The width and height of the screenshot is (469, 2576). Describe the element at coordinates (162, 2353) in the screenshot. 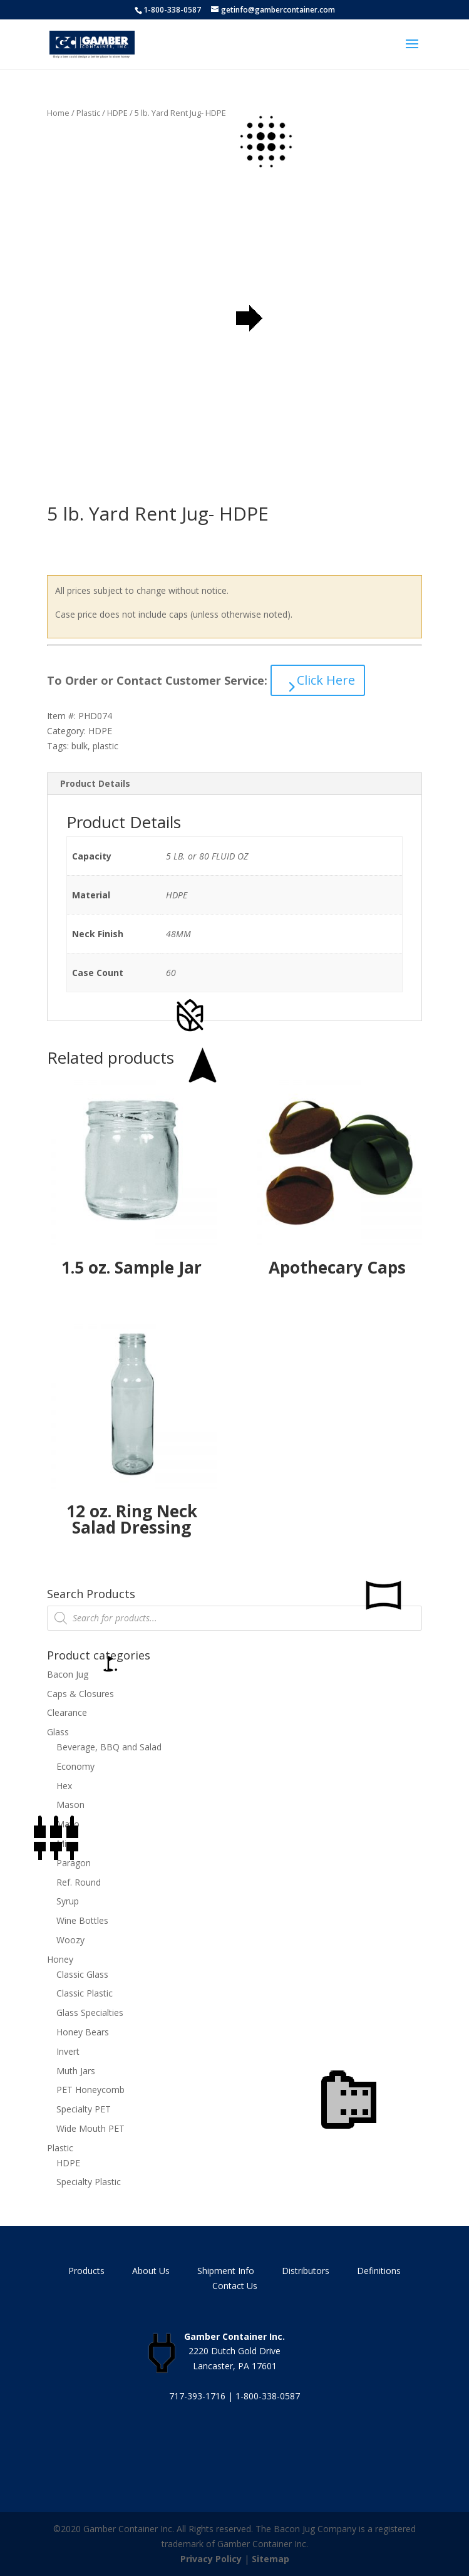

I see `indicates device is charging or connected to power` at that location.